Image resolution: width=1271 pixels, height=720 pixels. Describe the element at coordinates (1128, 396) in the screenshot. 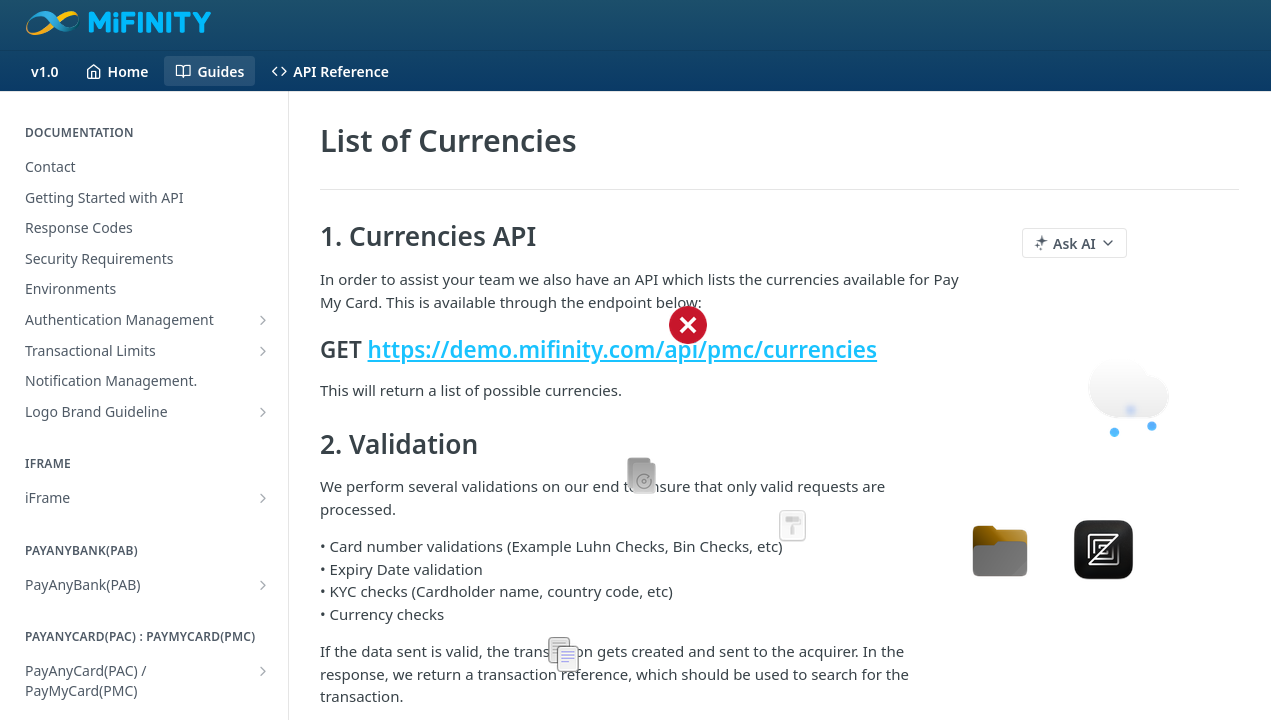

I see `indicates hail weather conditions` at that location.